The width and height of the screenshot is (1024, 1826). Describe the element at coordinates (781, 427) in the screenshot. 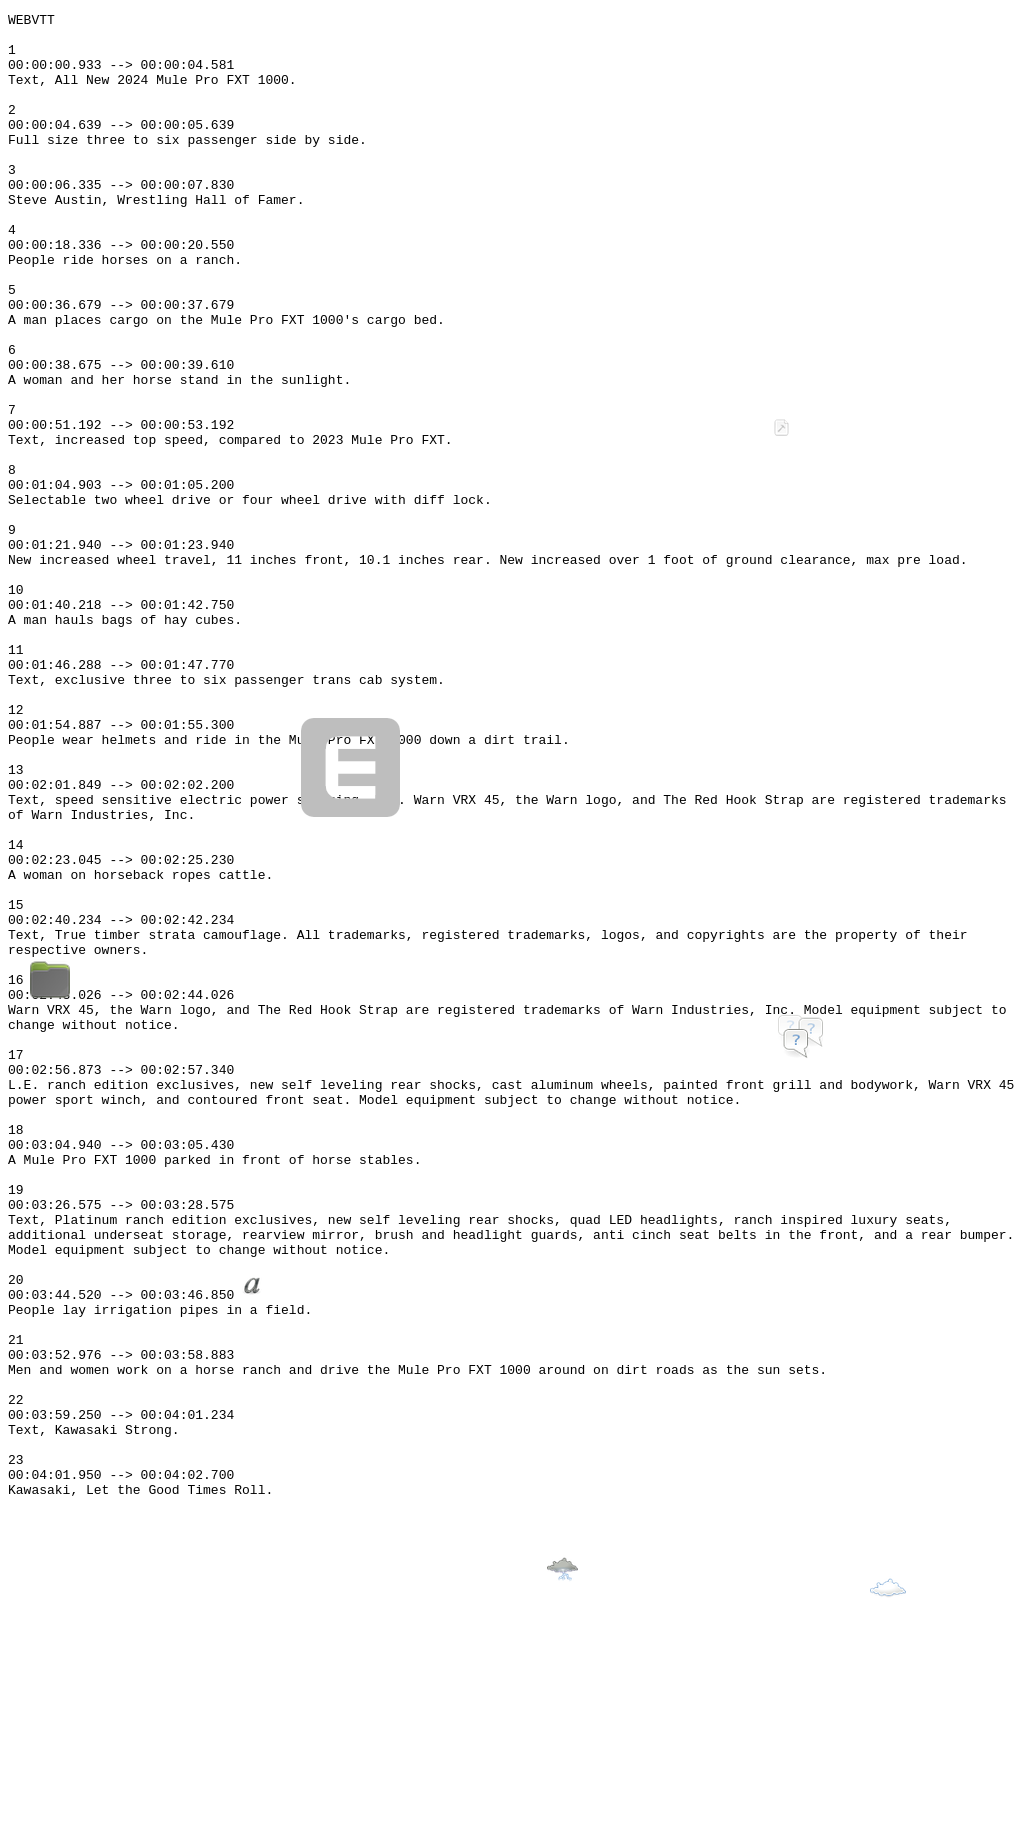

I see `a makefile or build configuration file` at that location.